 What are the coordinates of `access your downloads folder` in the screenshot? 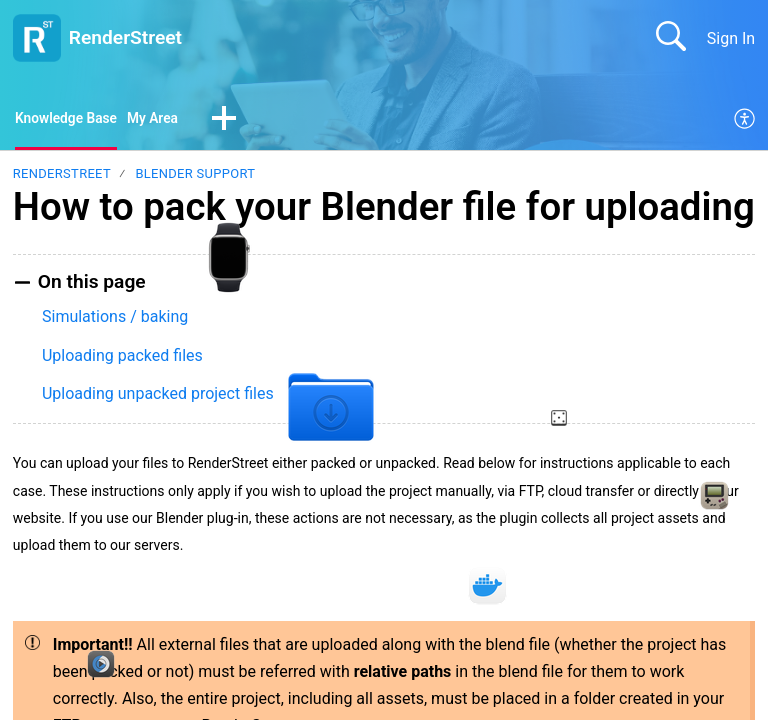 It's located at (331, 407).